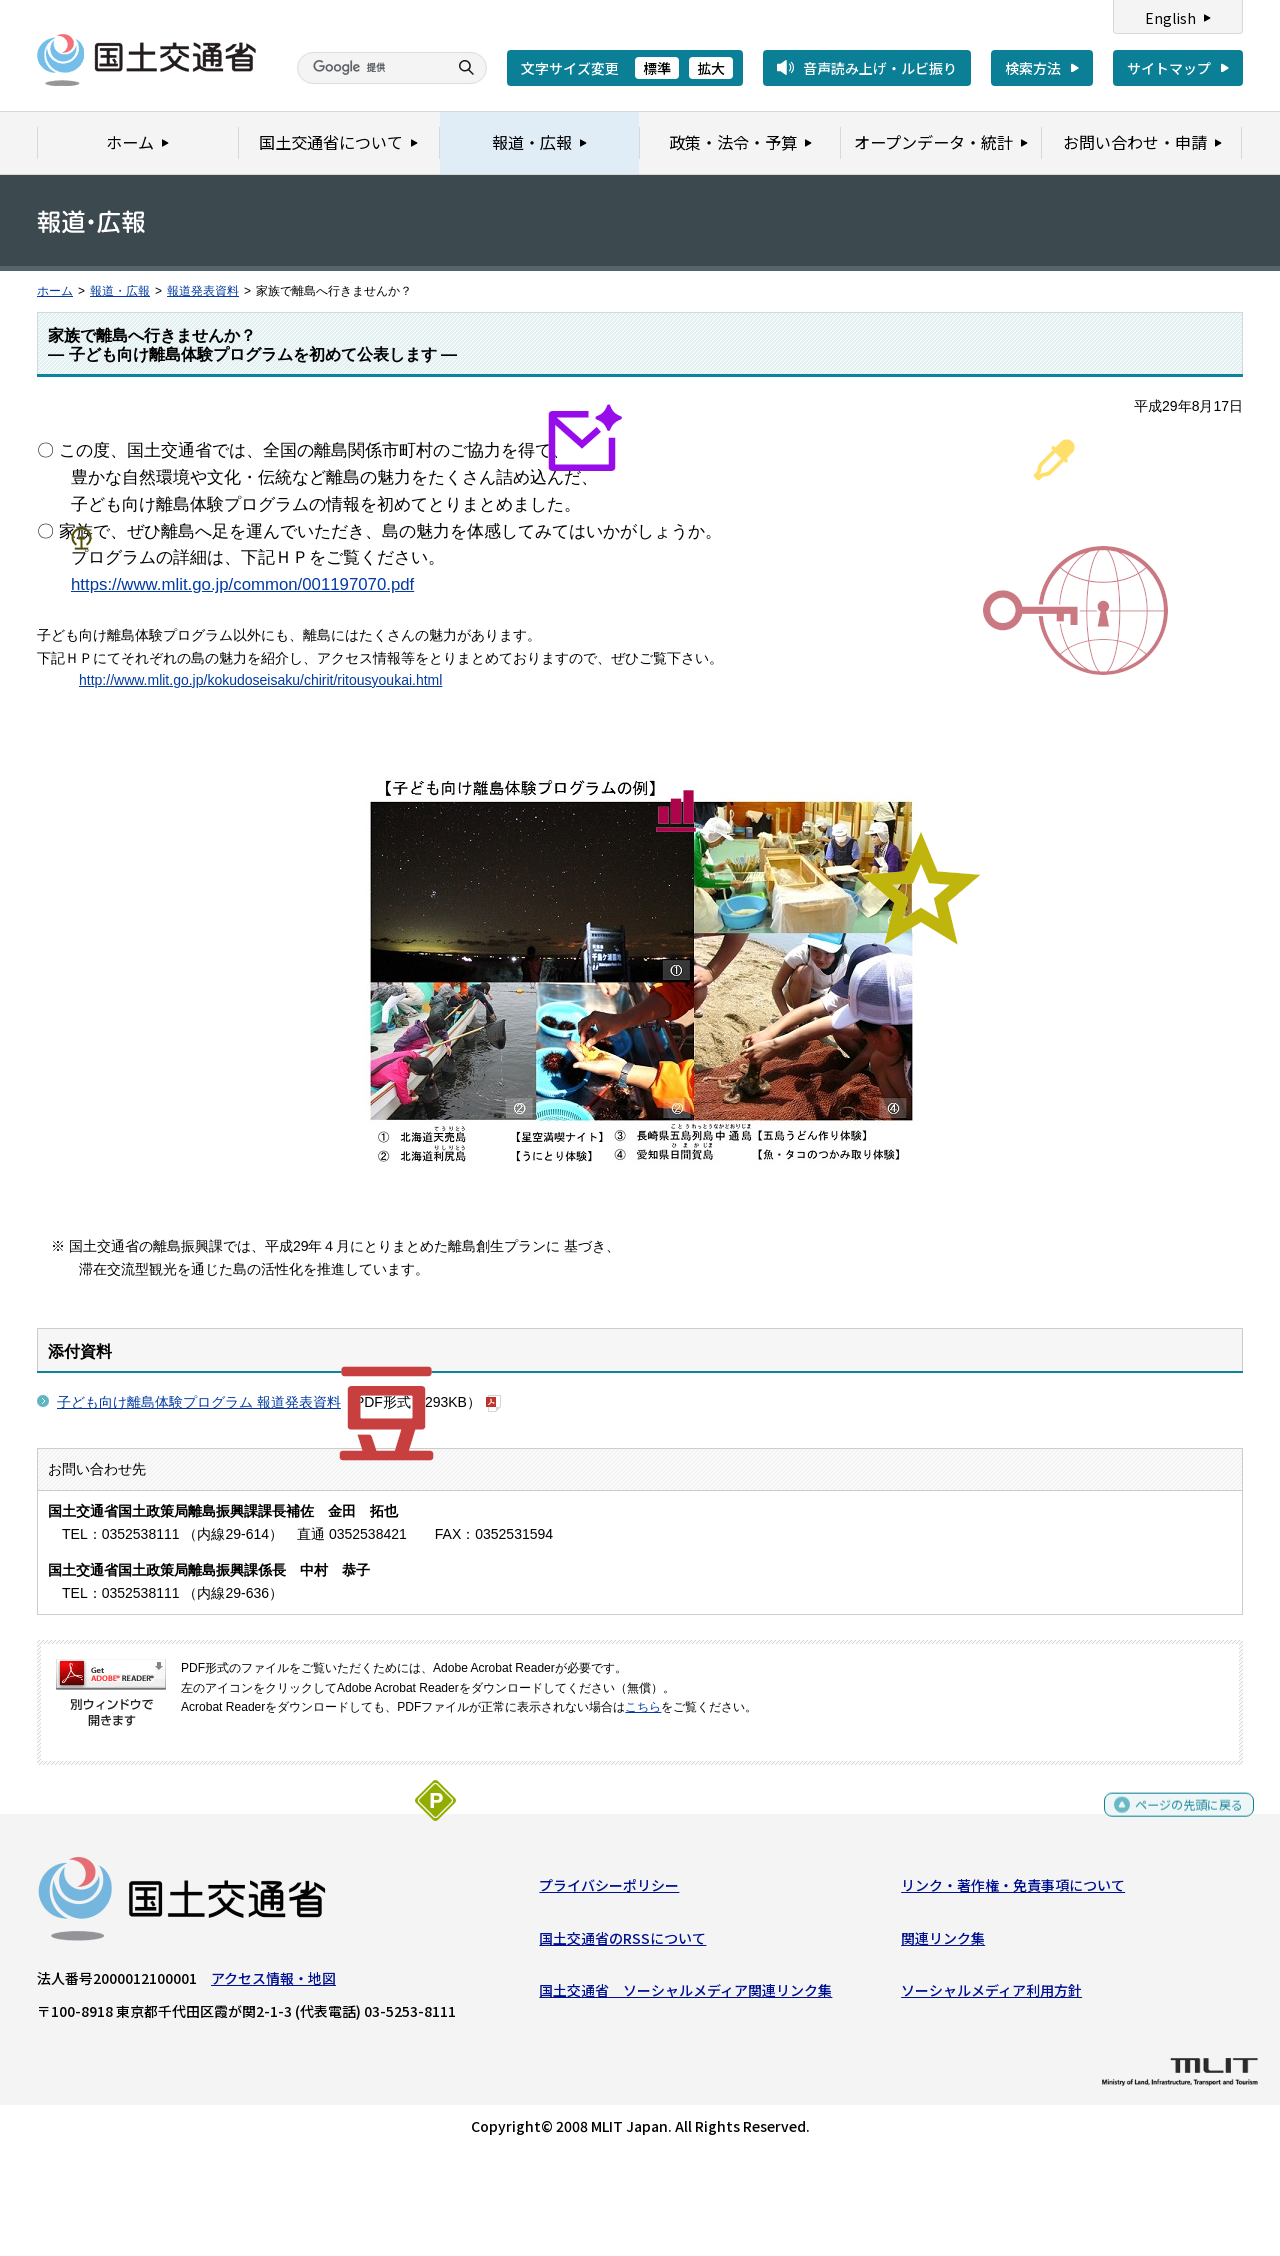 The image size is (1280, 2256). What do you see at coordinates (1054, 460) in the screenshot?
I see `pick a color from the screen` at bounding box center [1054, 460].